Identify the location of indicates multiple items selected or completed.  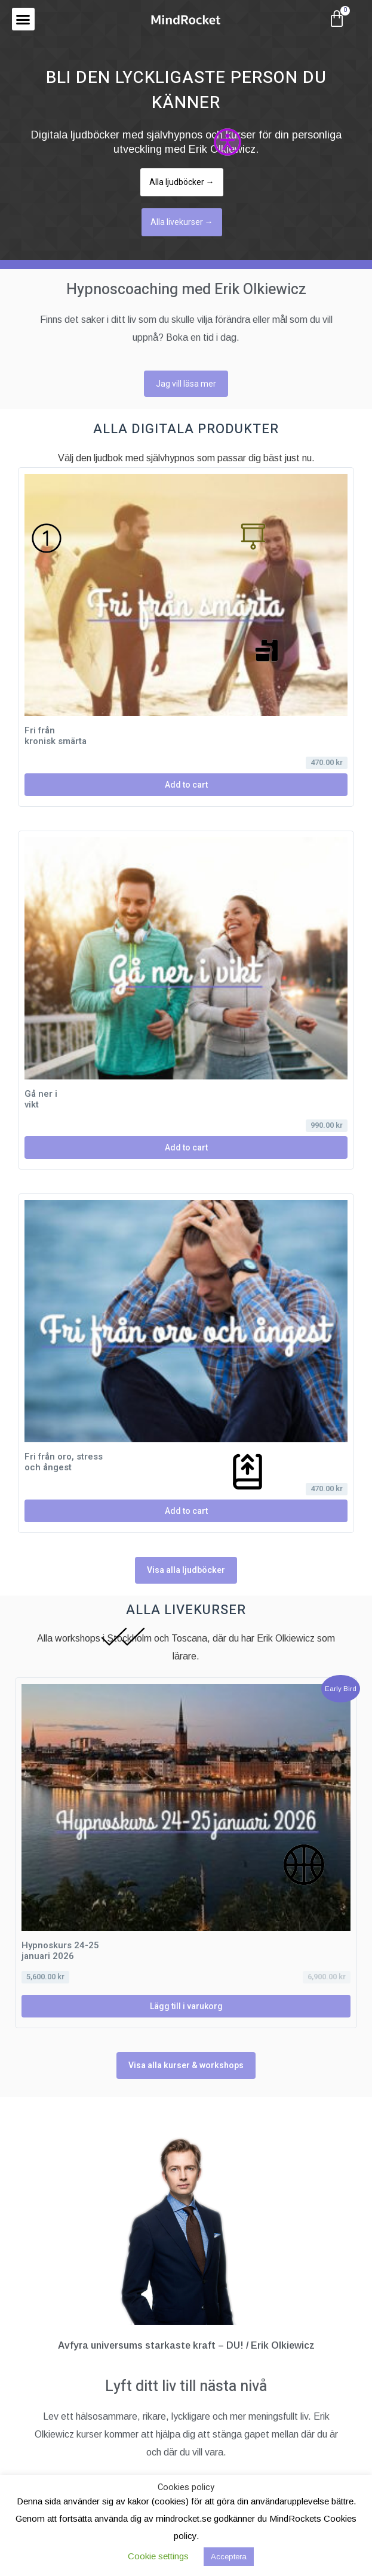
(123, 1637).